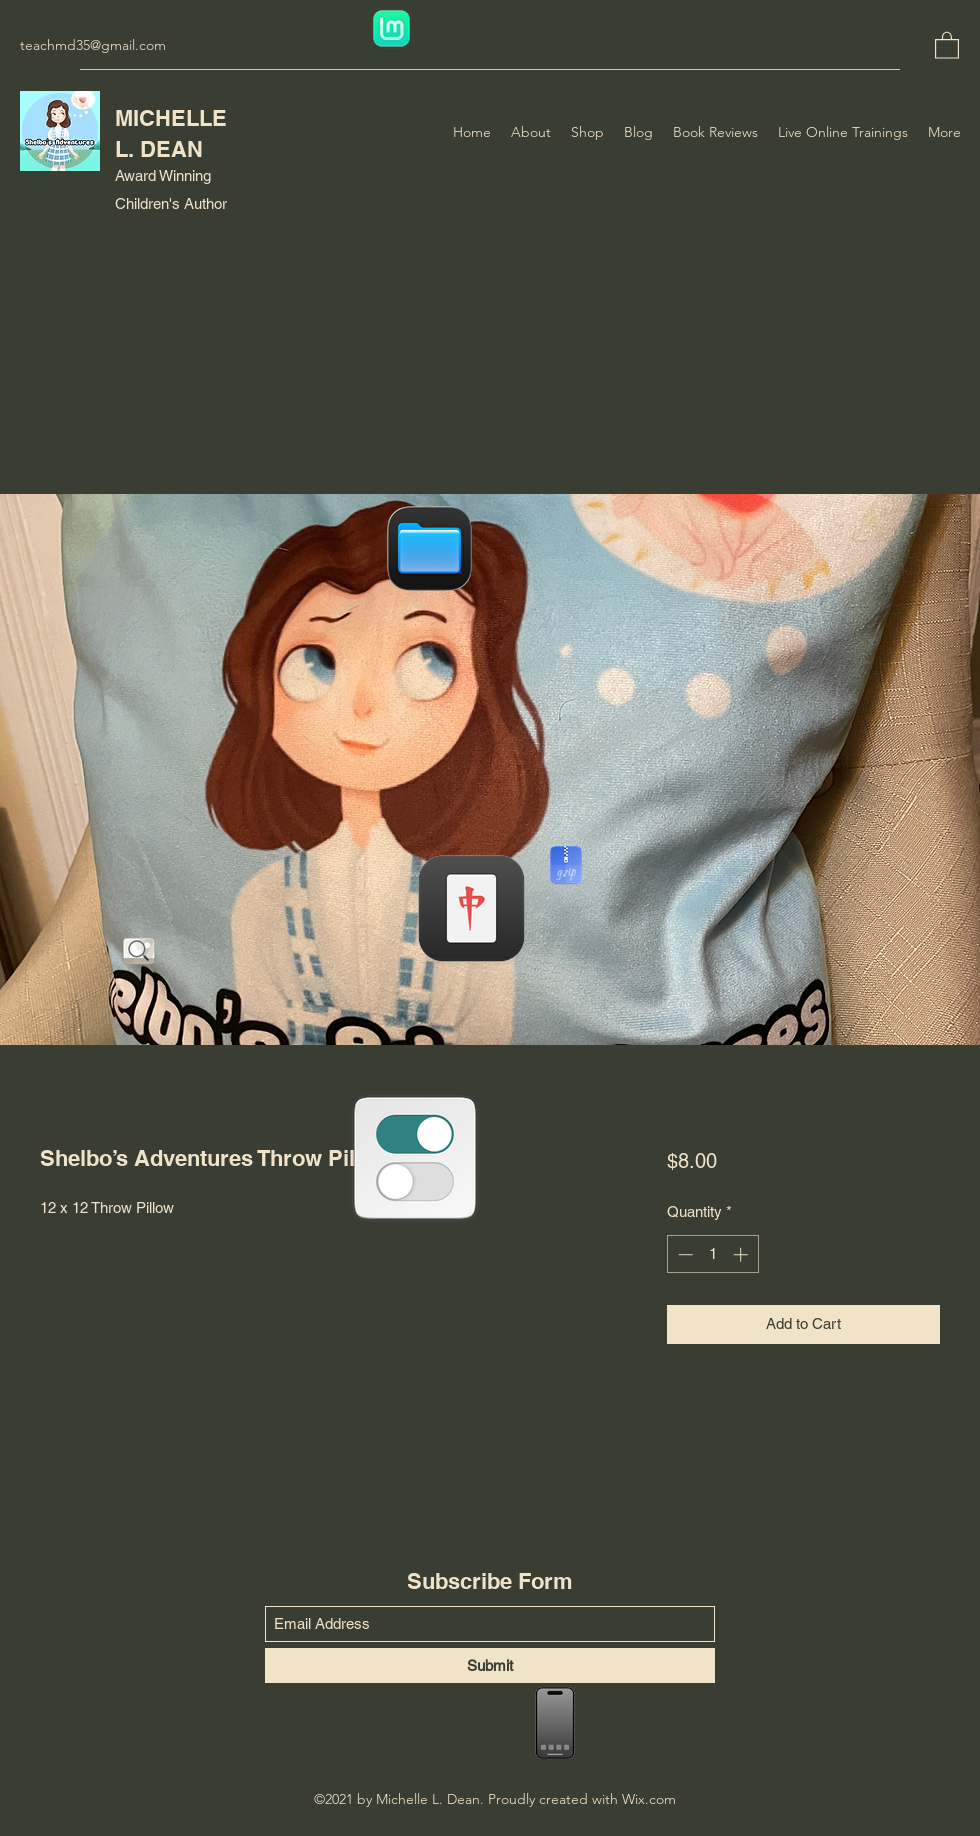  What do you see at coordinates (471, 908) in the screenshot?
I see `launch gnome mahjongg tile matching game` at bounding box center [471, 908].